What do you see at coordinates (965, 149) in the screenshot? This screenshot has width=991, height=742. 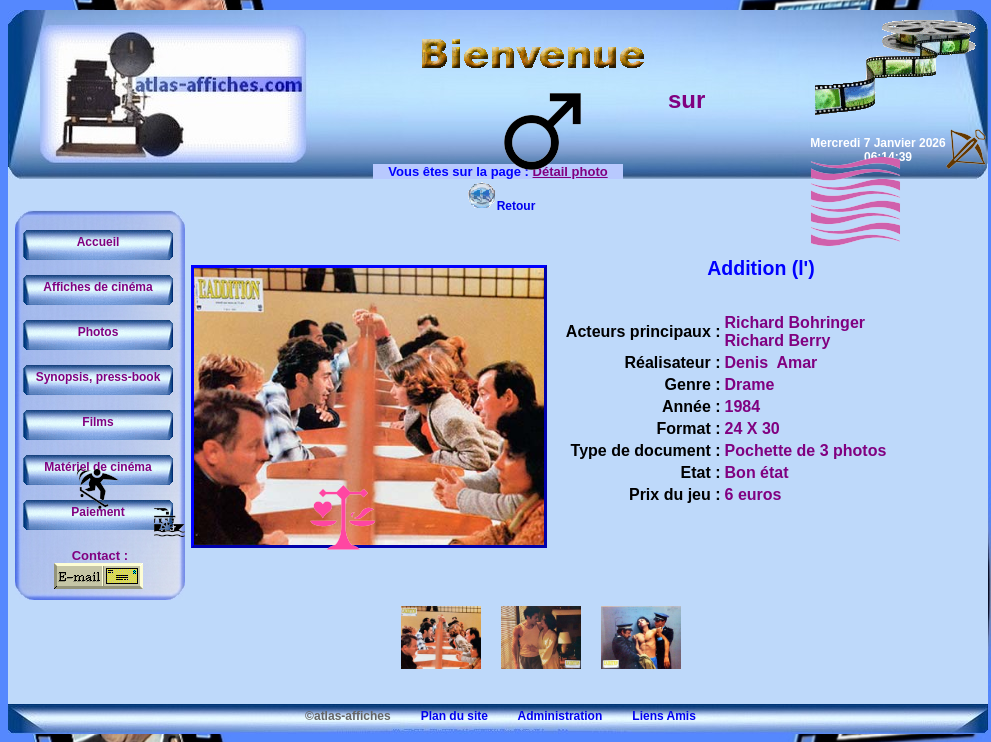 I see `select crossbow weapon in game inventory` at bounding box center [965, 149].